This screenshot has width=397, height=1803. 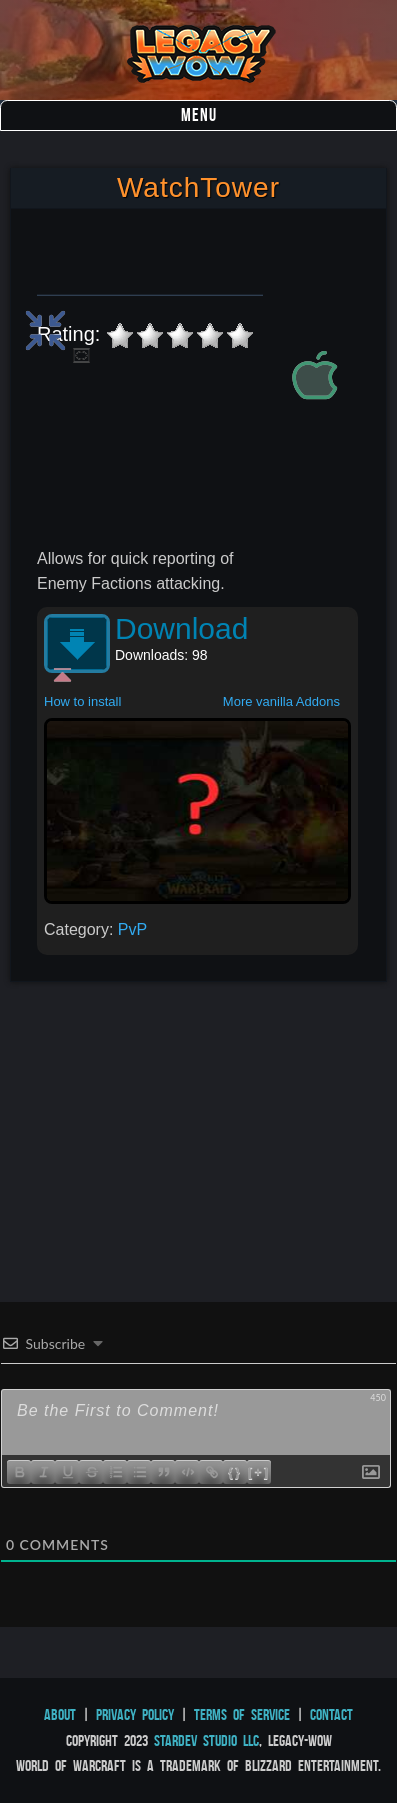 What do you see at coordinates (316, 378) in the screenshot?
I see `apple company logo or branding element` at bounding box center [316, 378].